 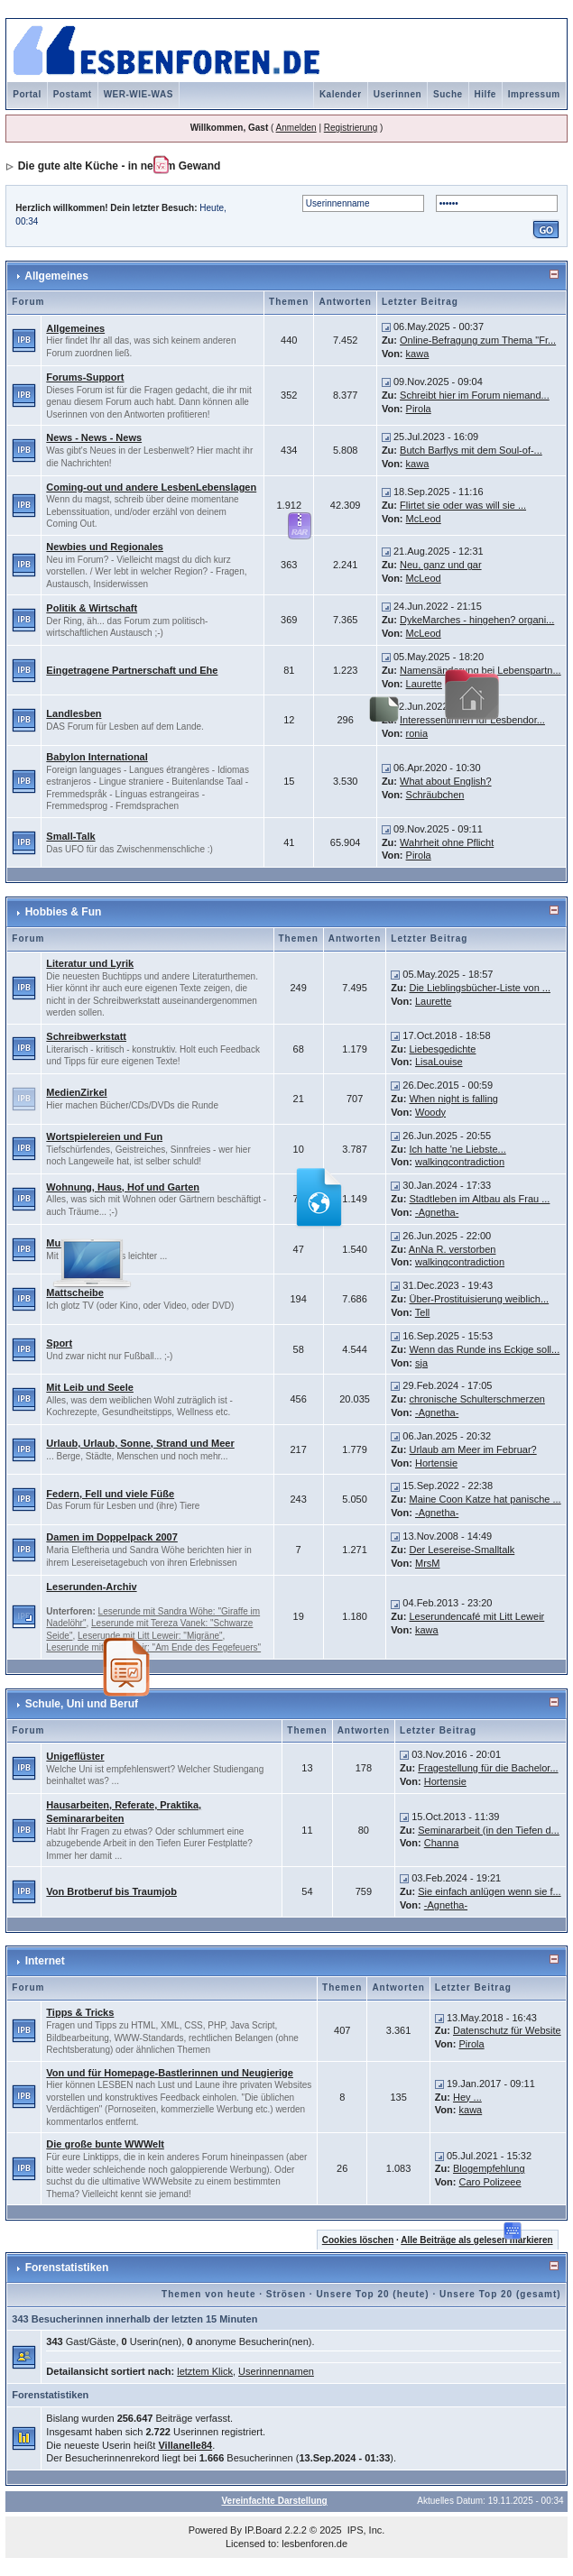 What do you see at coordinates (319, 1198) in the screenshot?
I see `a marble globe or geographic data file` at bounding box center [319, 1198].